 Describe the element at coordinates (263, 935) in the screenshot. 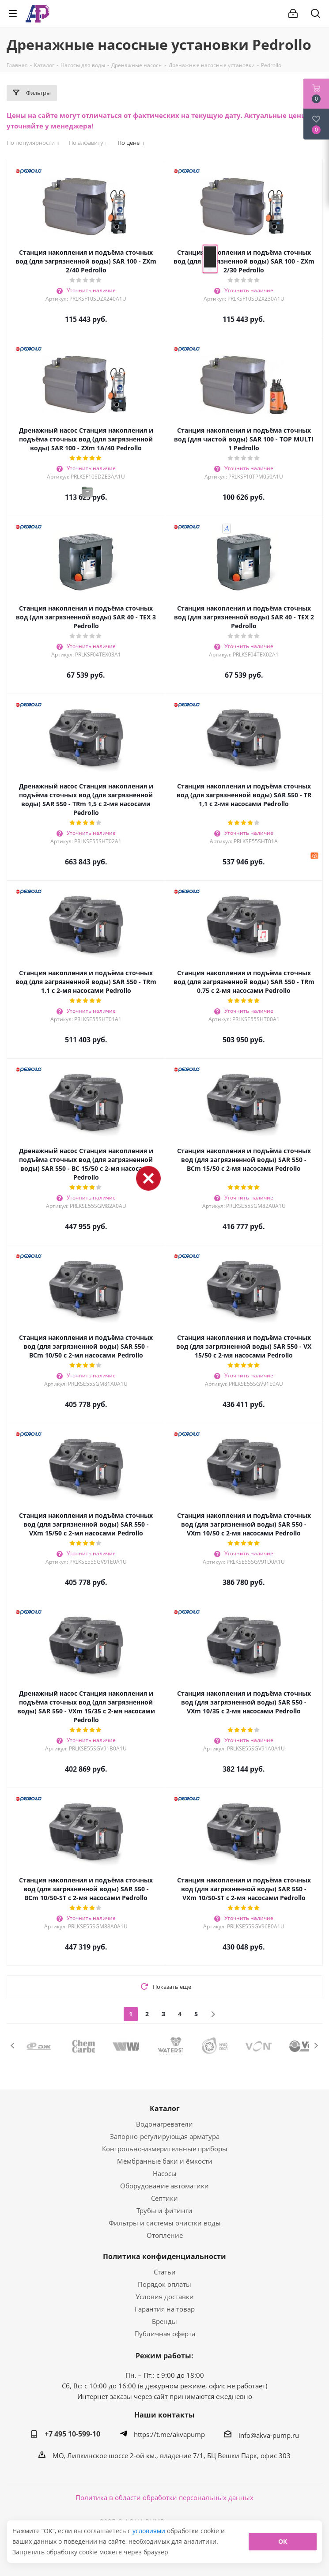

I see `an mp3 audio file` at that location.